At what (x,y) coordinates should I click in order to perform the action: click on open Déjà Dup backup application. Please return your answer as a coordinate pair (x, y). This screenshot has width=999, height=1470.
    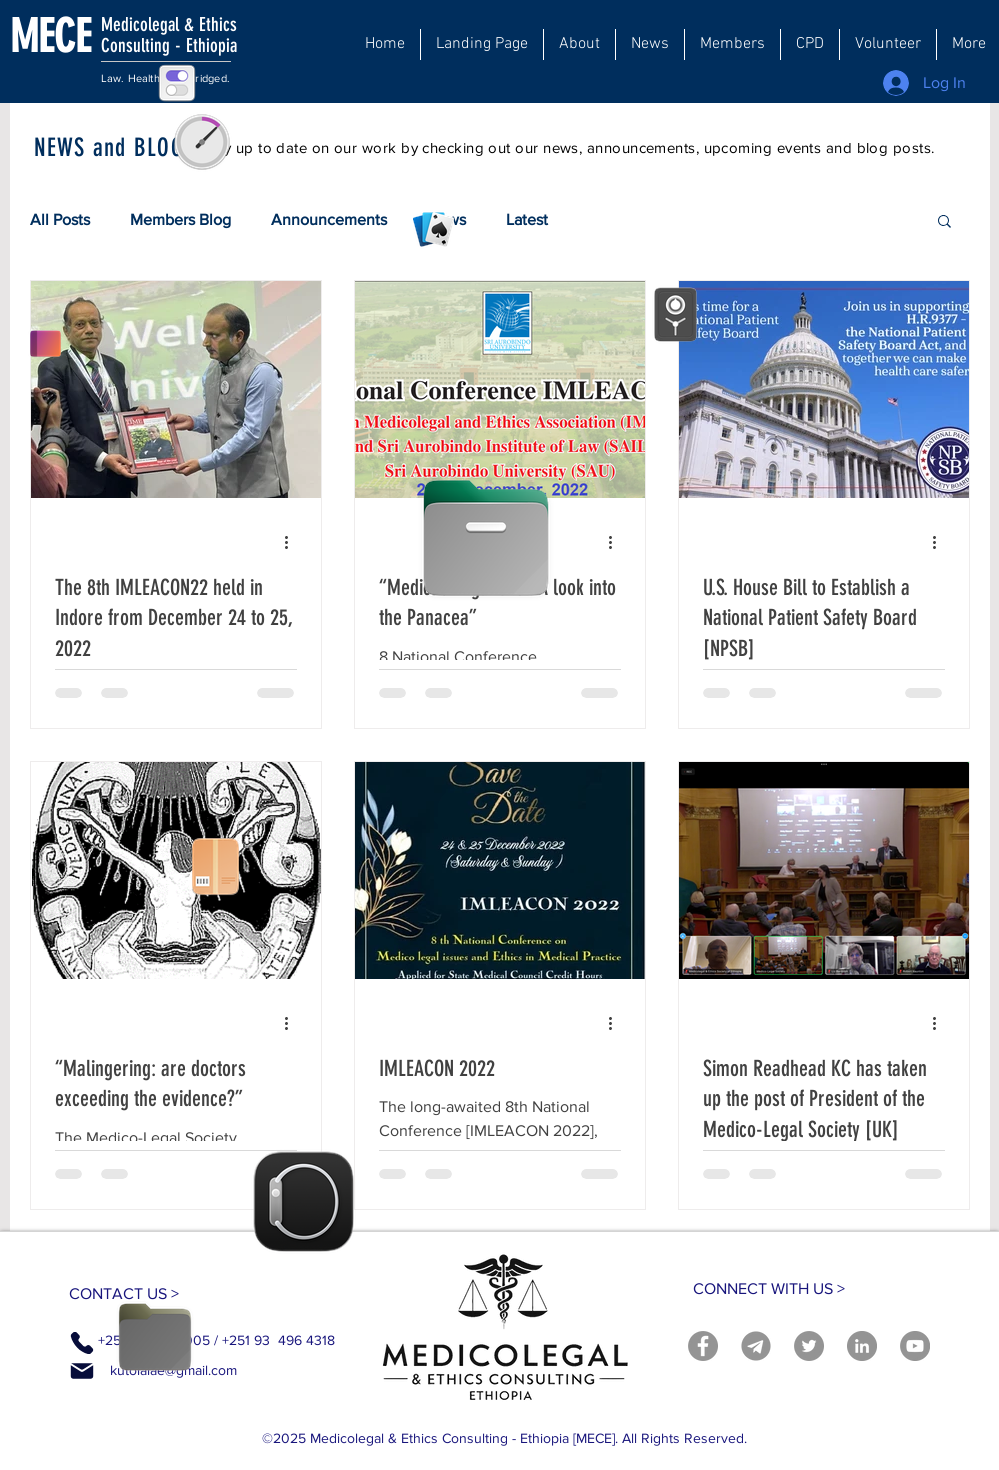
    Looking at the image, I should click on (675, 314).